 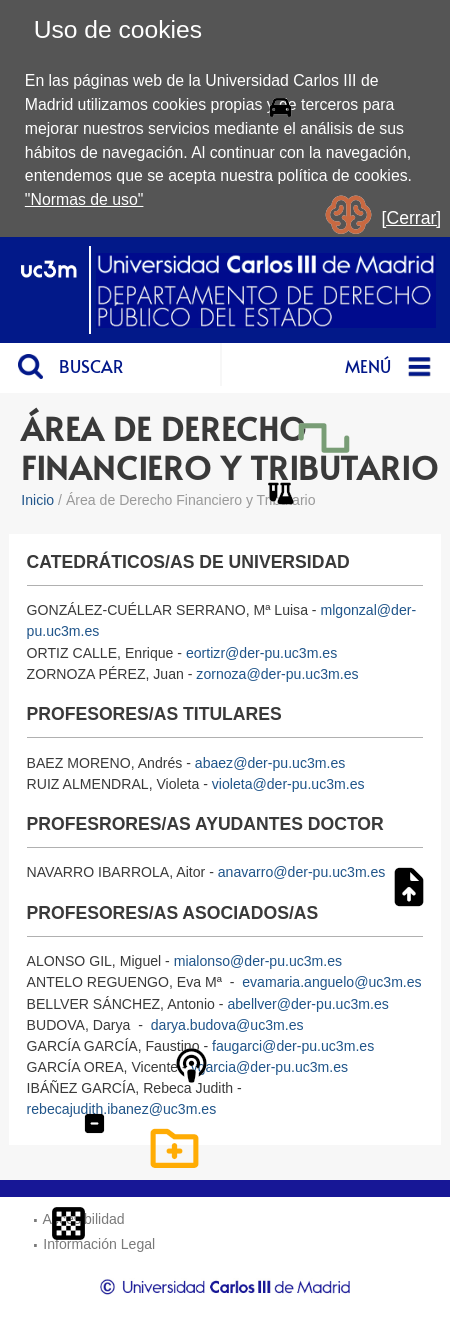 What do you see at coordinates (174, 1147) in the screenshot?
I see `create a new folder` at bounding box center [174, 1147].